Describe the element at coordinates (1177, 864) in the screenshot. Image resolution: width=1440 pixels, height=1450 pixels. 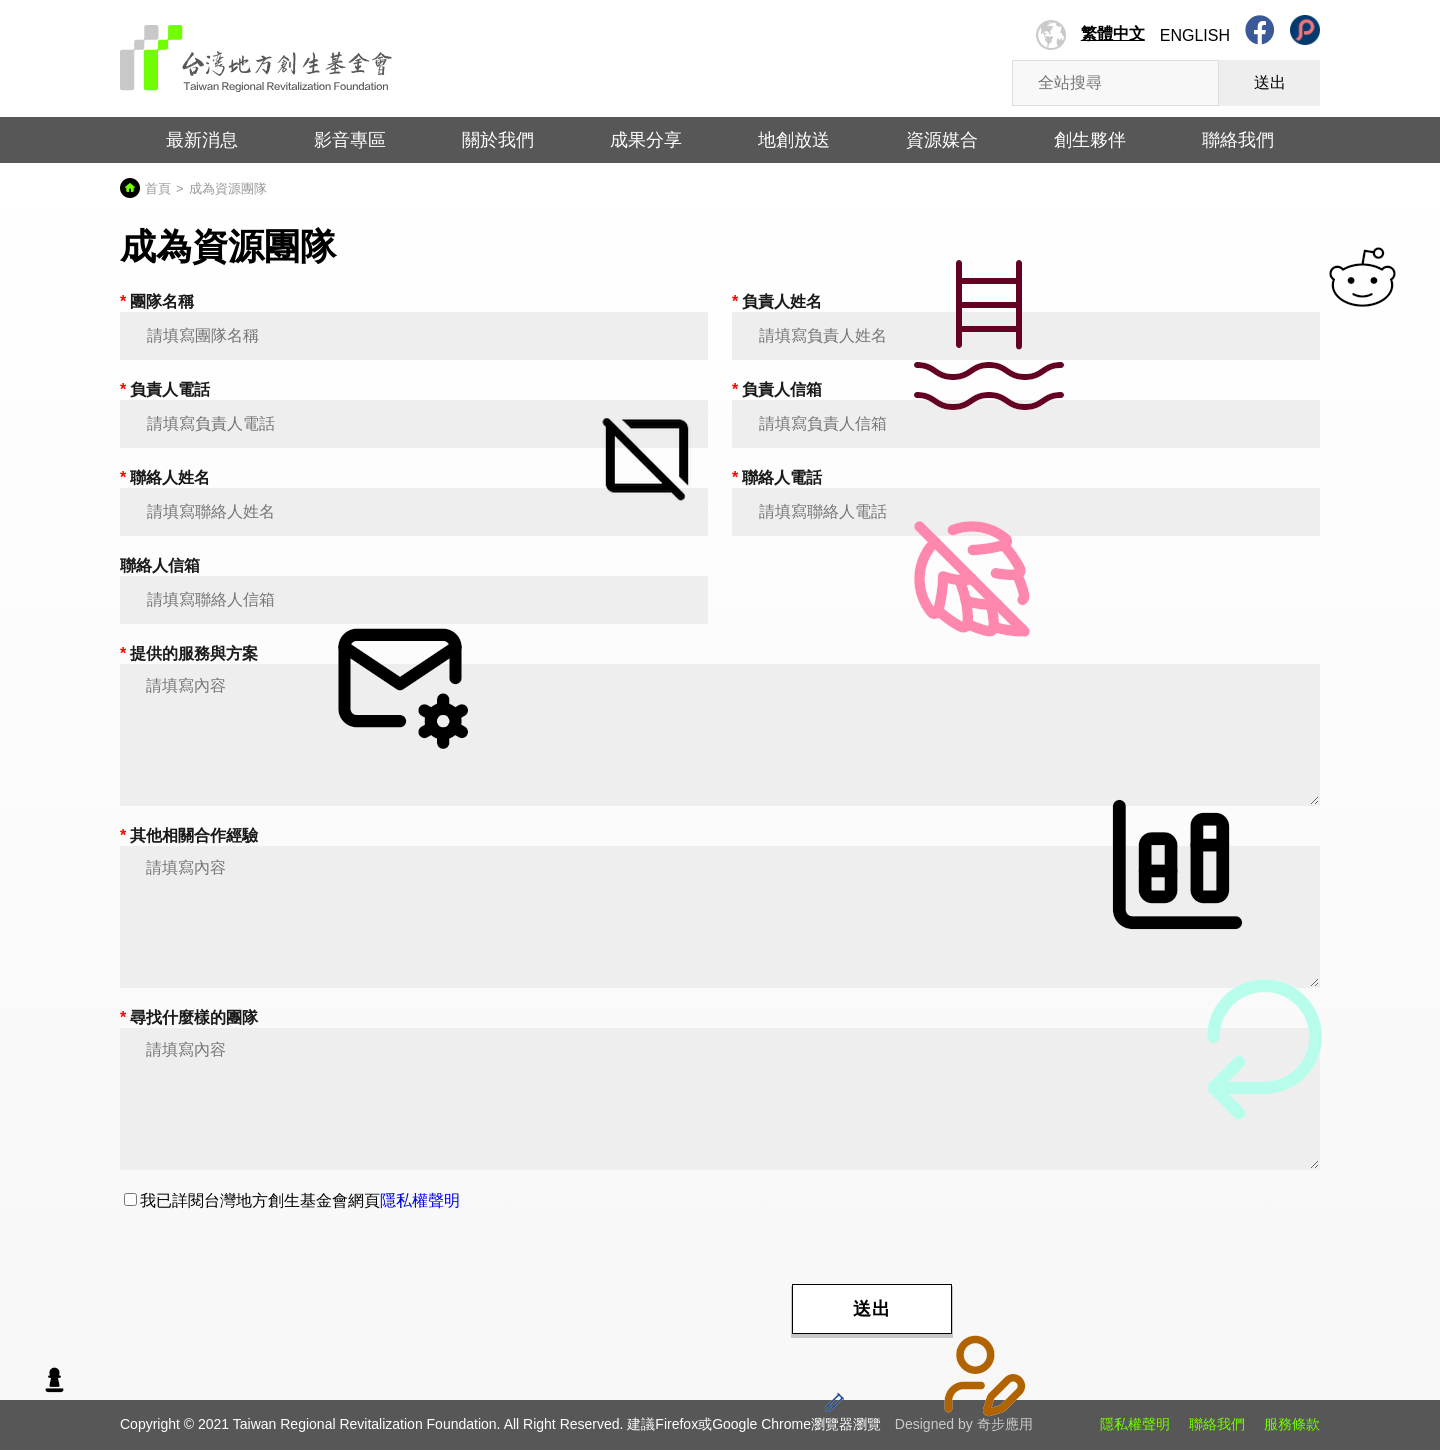
I see `view stacked column chart data` at that location.